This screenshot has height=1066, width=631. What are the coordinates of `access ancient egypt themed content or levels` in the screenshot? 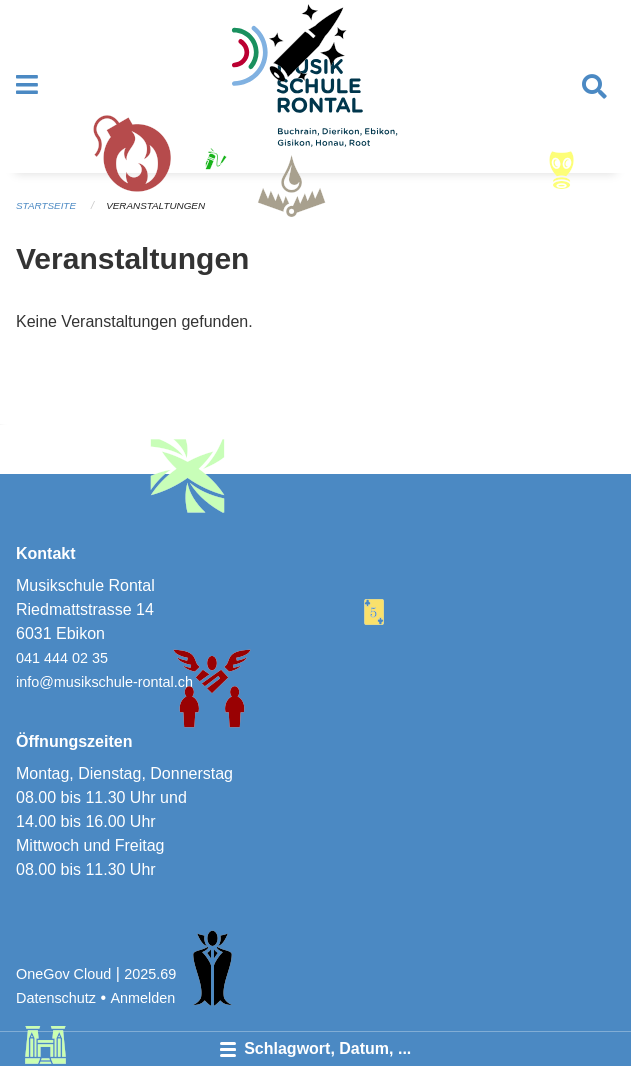 It's located at (45, 1043).